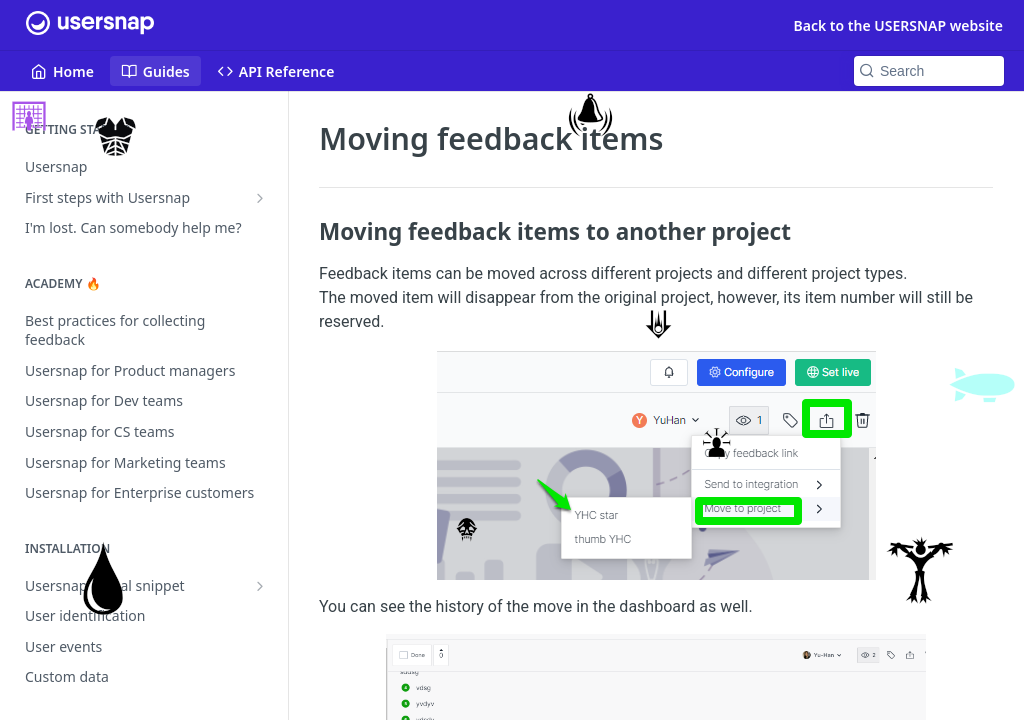 Image resolution: width=1024 pixels, height=720 pixels. Describe the element at coordinates (982, 385) in the screenshot. I see `indicates airship or zeppelin-related content` at that location.